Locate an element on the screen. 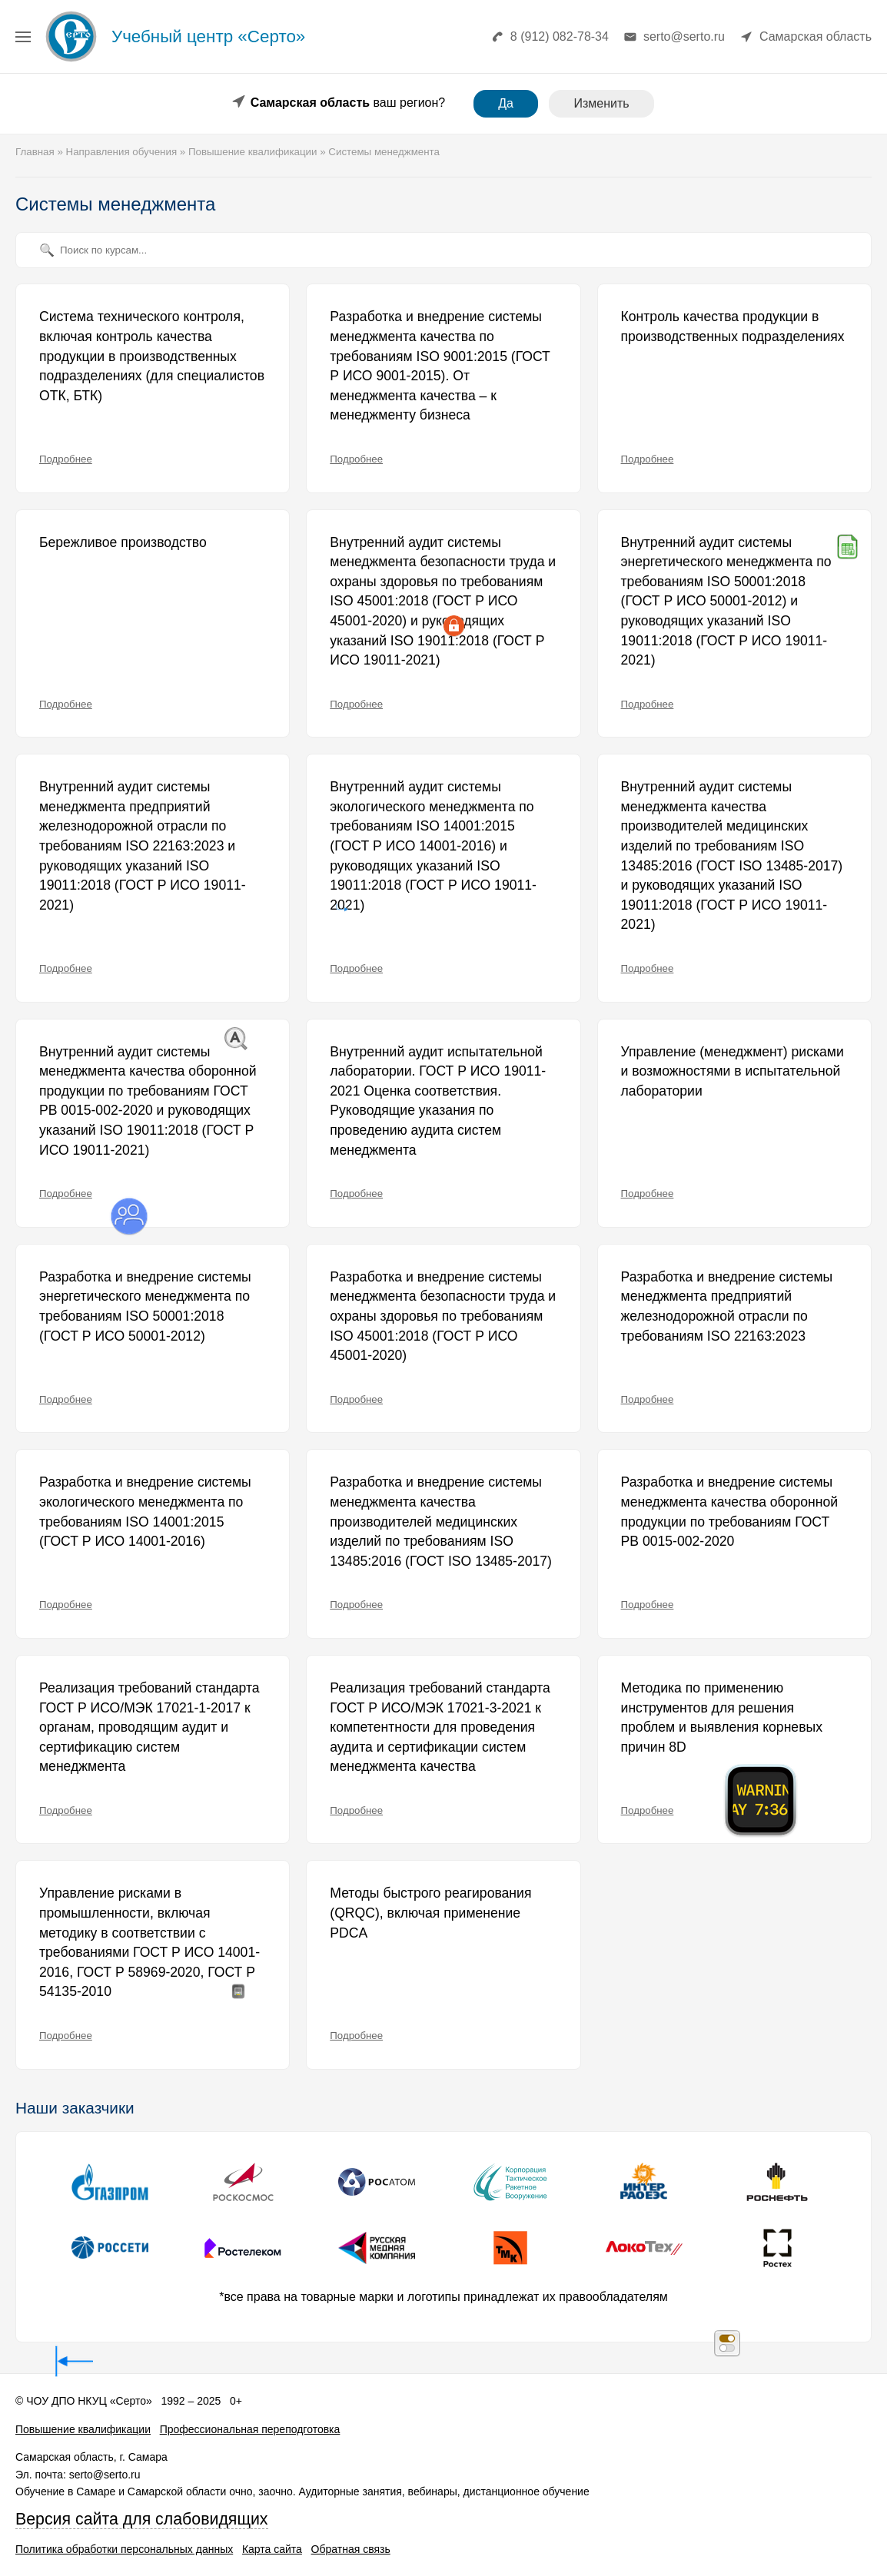 This screenshot has height=2576, width=887. indicates a ROM file type is located at coordinates (238, 1991).